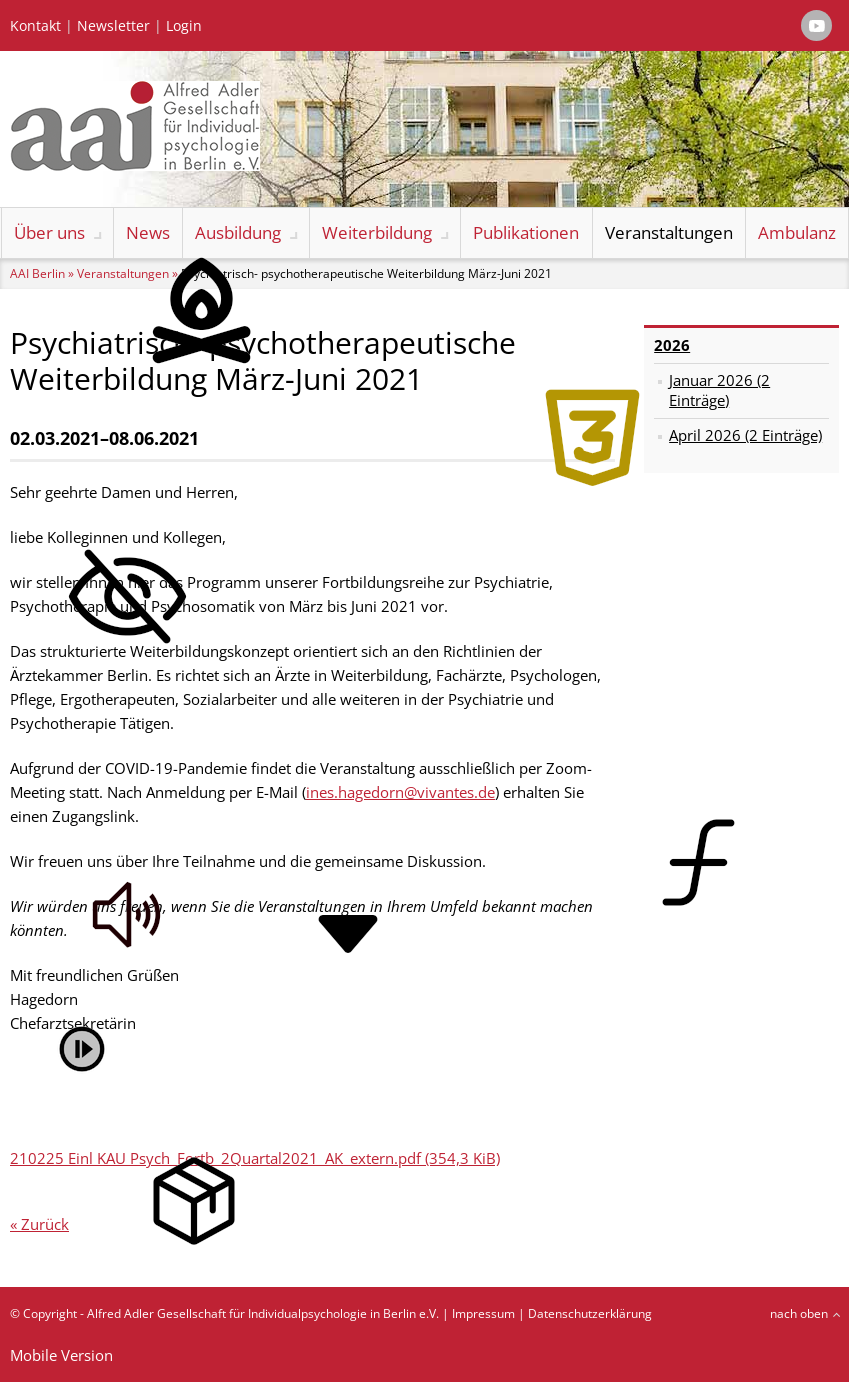 This screenshot has width=849, height=1382. I want to click on unmute audio or restore sound, so click(126, 915).